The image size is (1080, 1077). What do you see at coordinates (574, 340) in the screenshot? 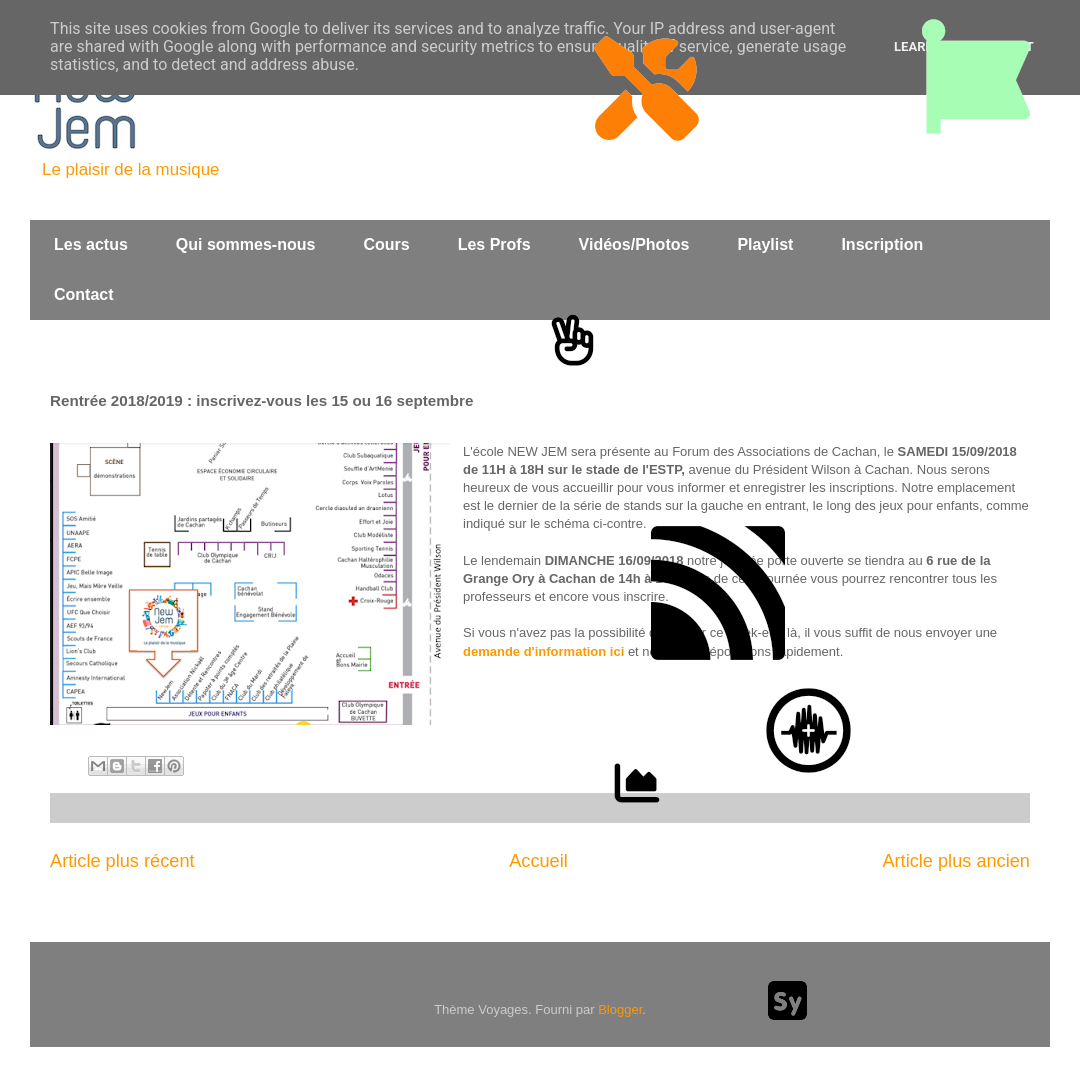
I see `peace sign or victory gesture` at bounding box center [574, 340].